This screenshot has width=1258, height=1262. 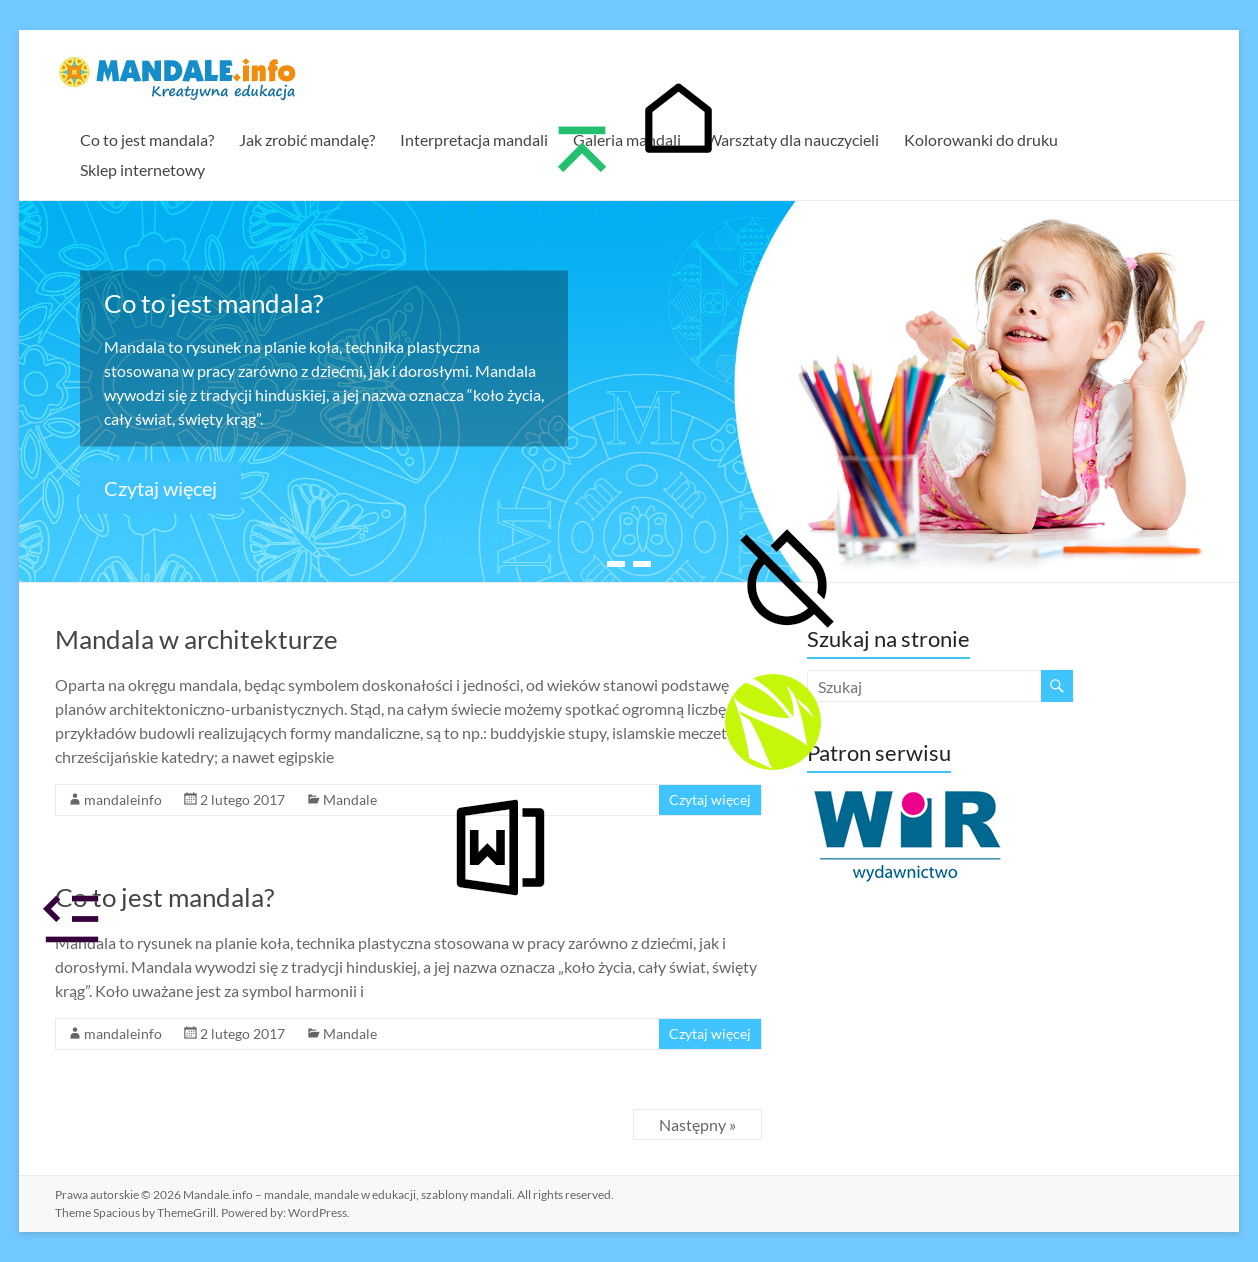 What do you see at coordinates (72, 919) in the screenshot?
I see `collapse the sidebar menu` at bounding box center [72, 919].